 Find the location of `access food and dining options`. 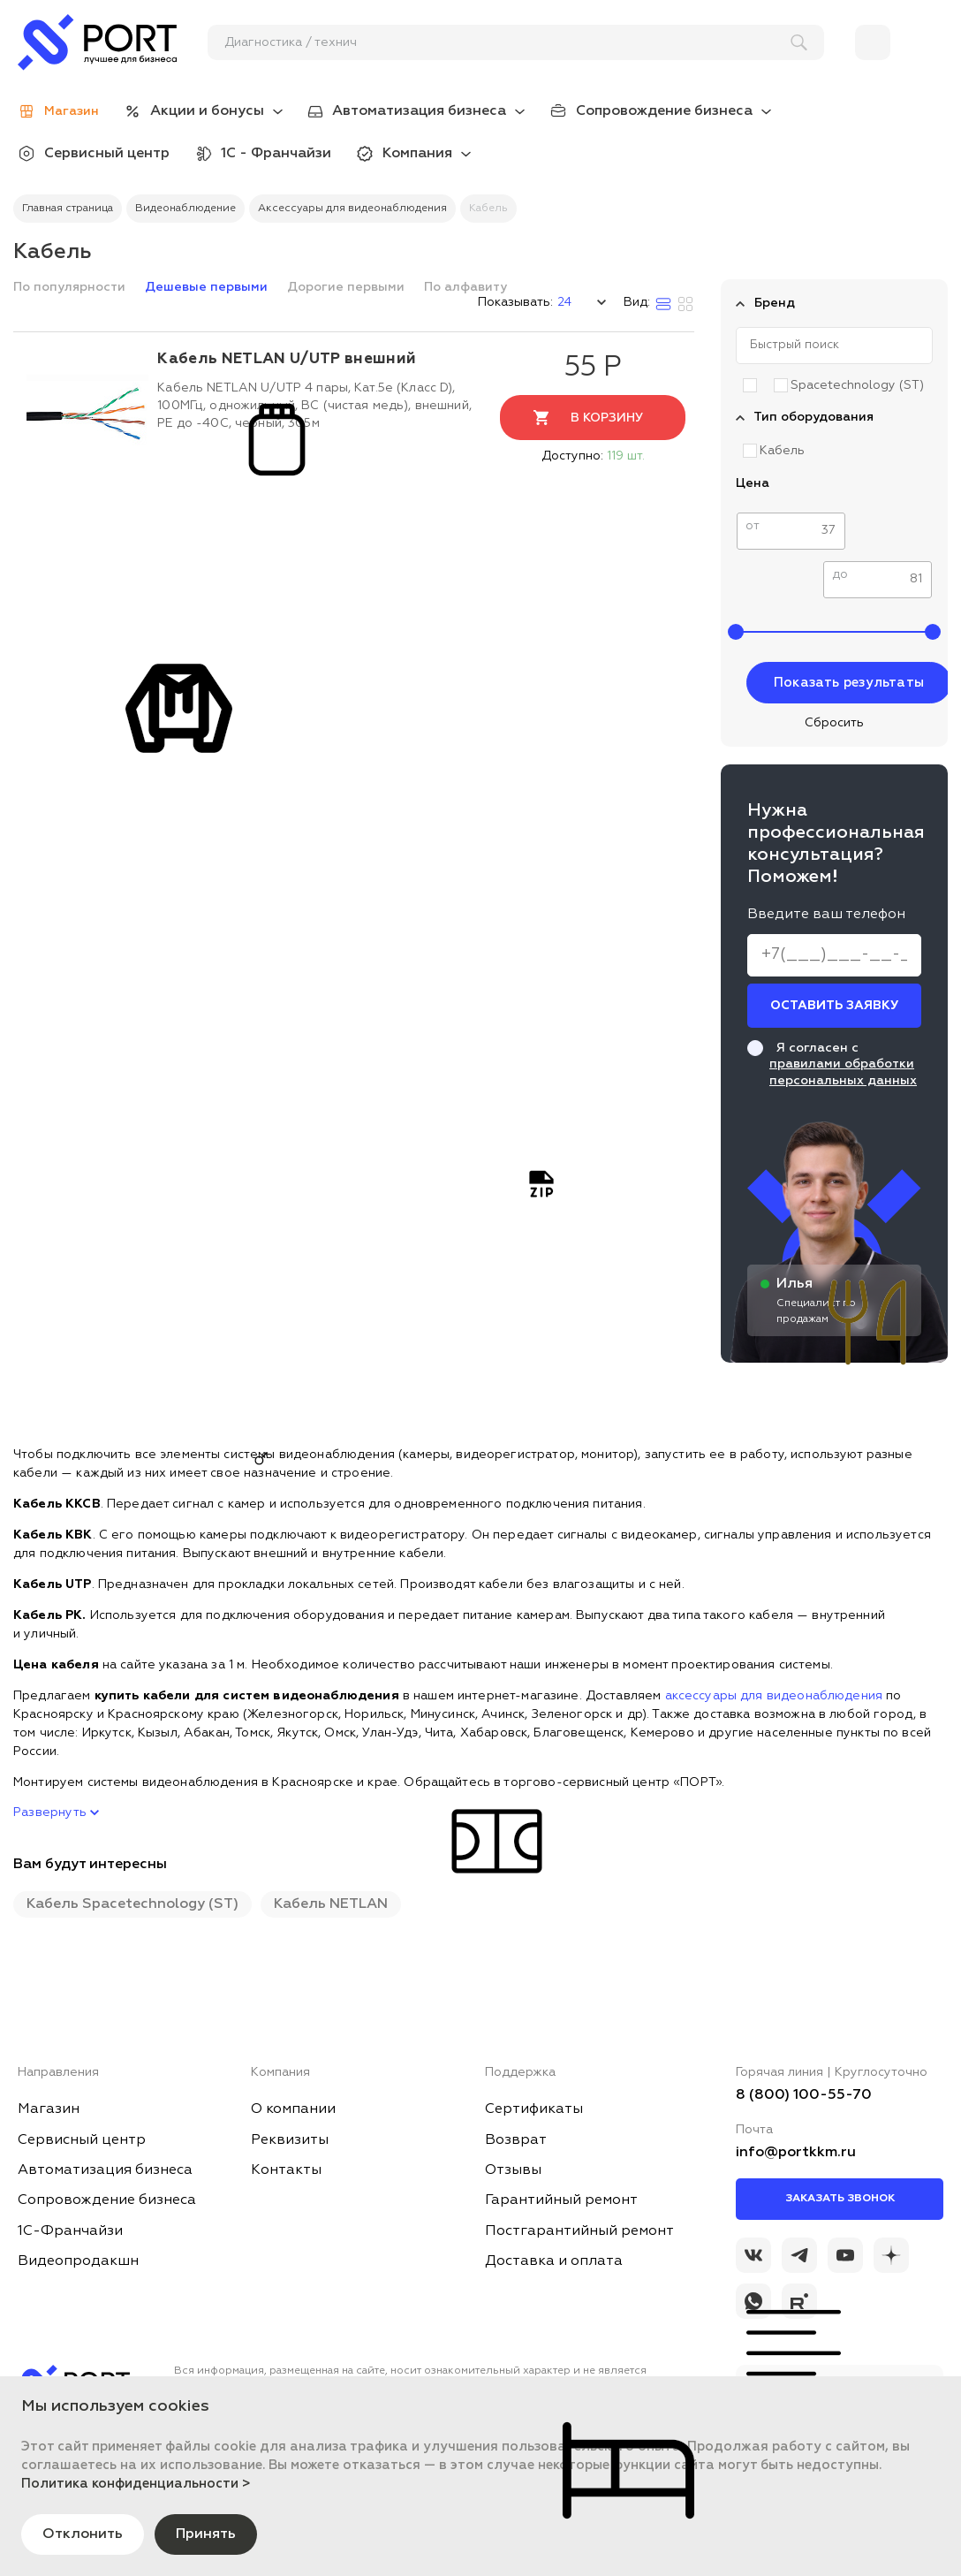

access food and dining options is located at coordinates (868, 1320).